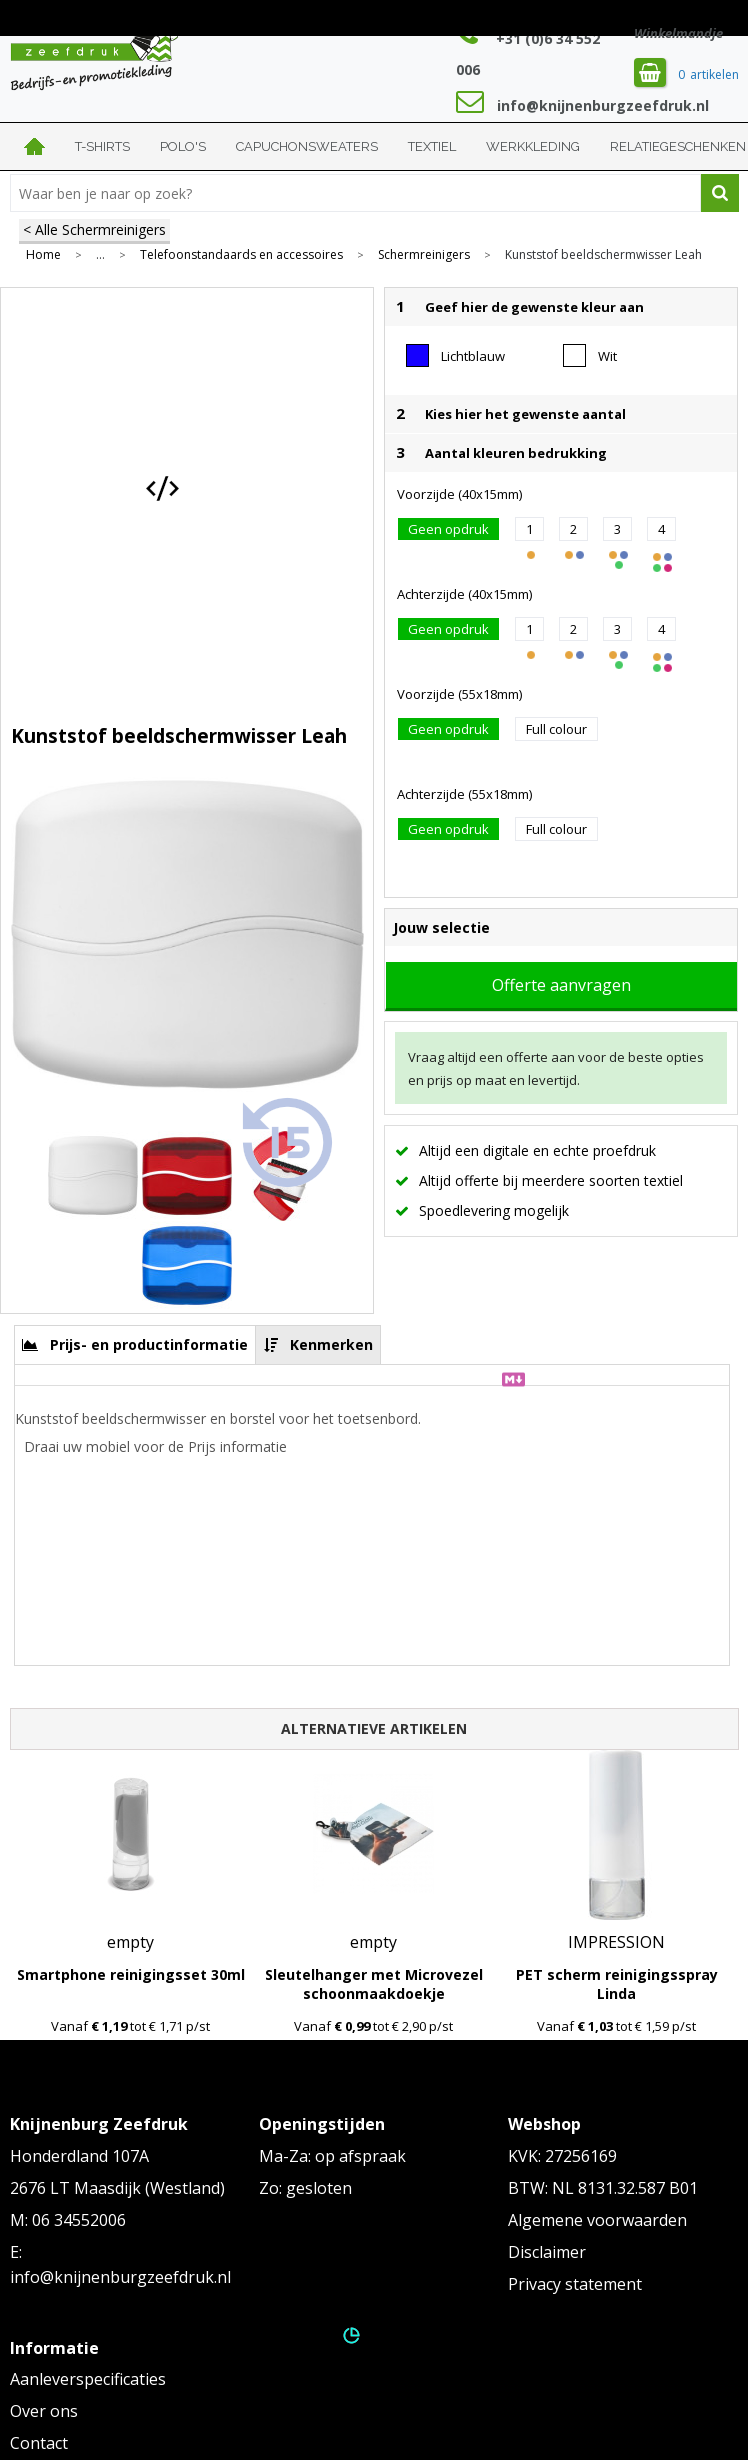 The width and height of the screenshot is (748, 2460). I want to click on format text using markdown, so click(513, 1379).